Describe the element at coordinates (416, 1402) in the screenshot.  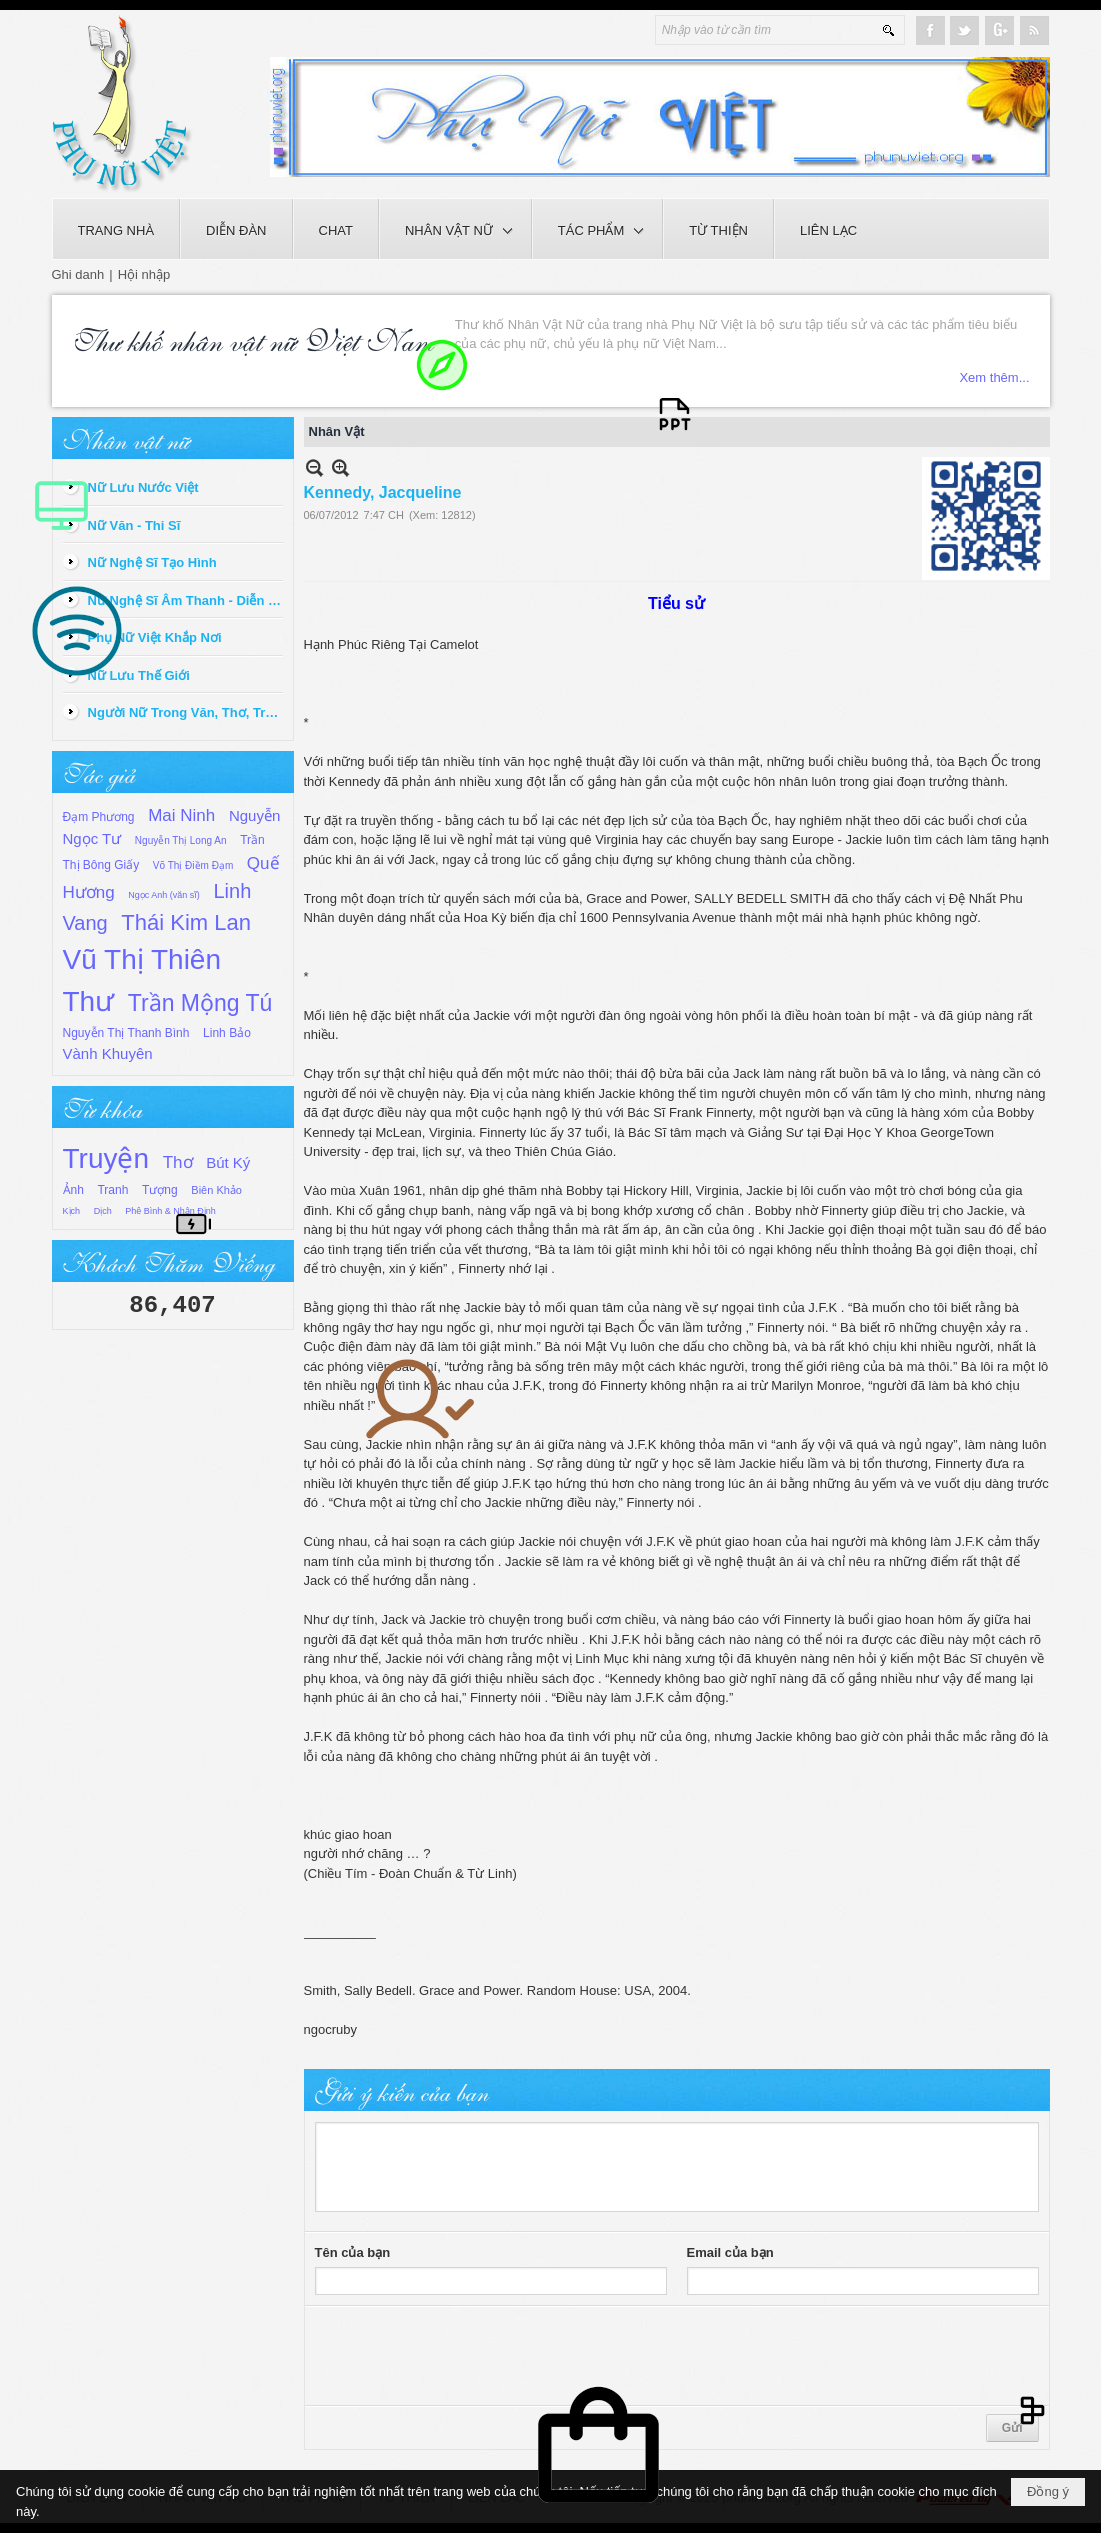
I see `verify or confirm user identity` at that location.